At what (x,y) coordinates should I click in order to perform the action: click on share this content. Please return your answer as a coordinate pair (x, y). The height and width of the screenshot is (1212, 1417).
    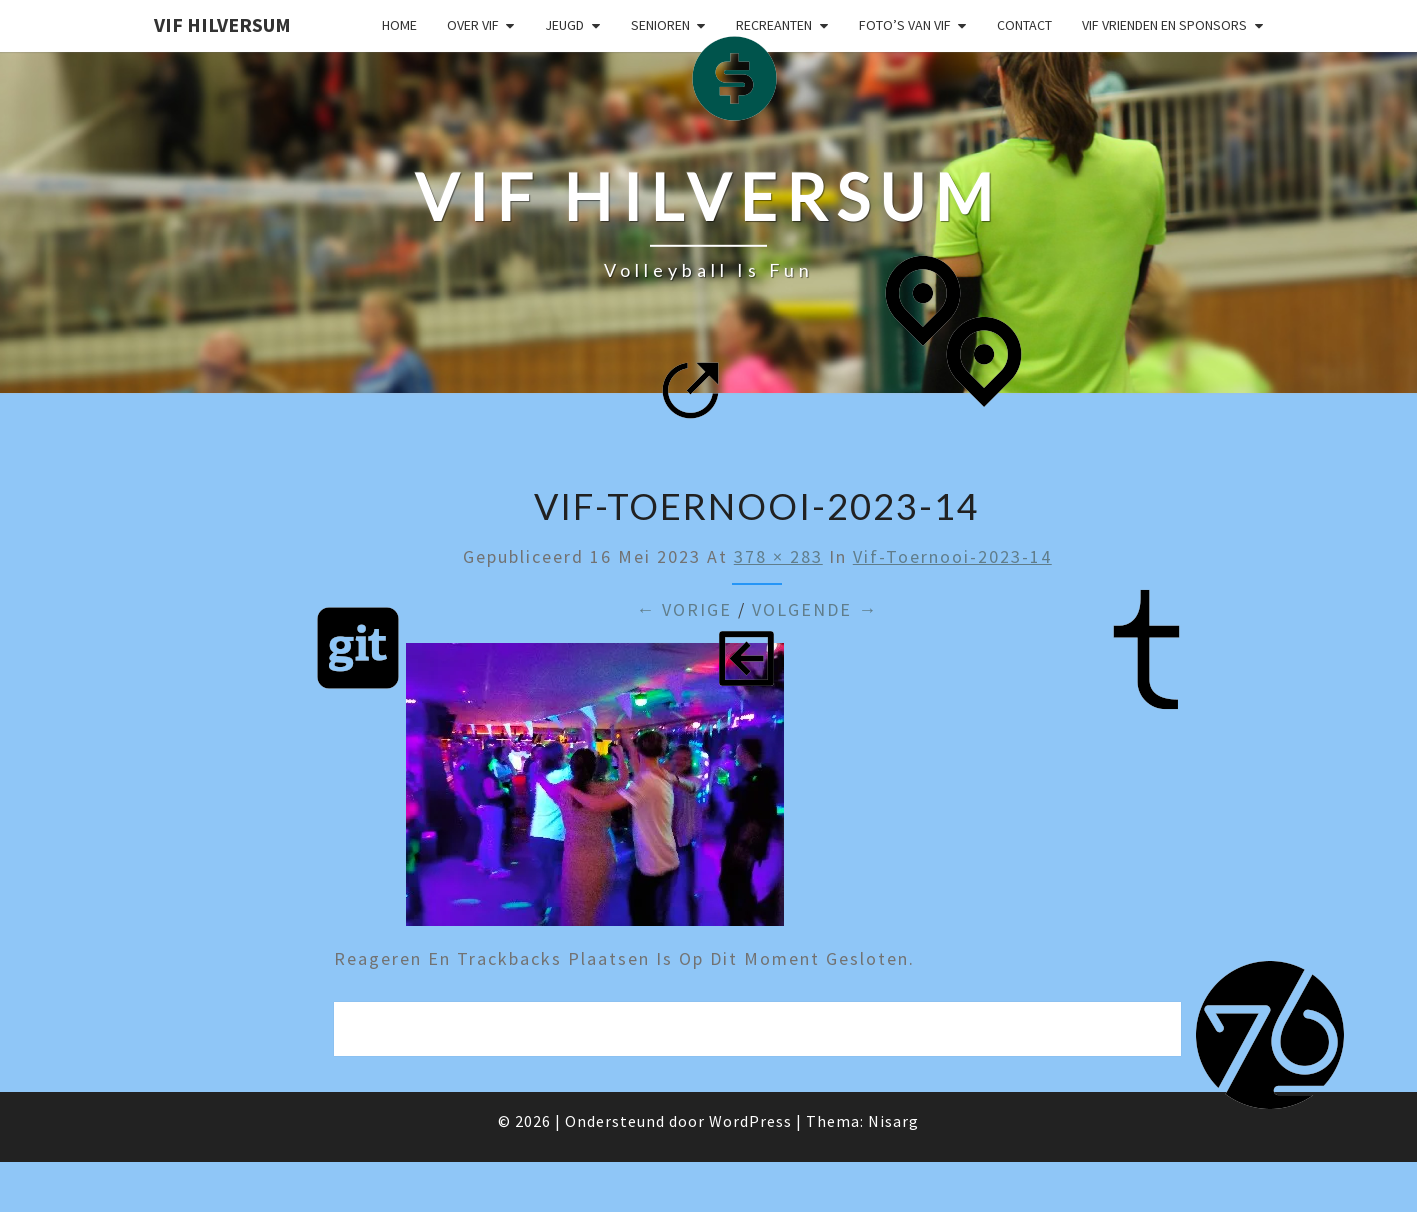
    Looking at the image, I should click on (690, 390).